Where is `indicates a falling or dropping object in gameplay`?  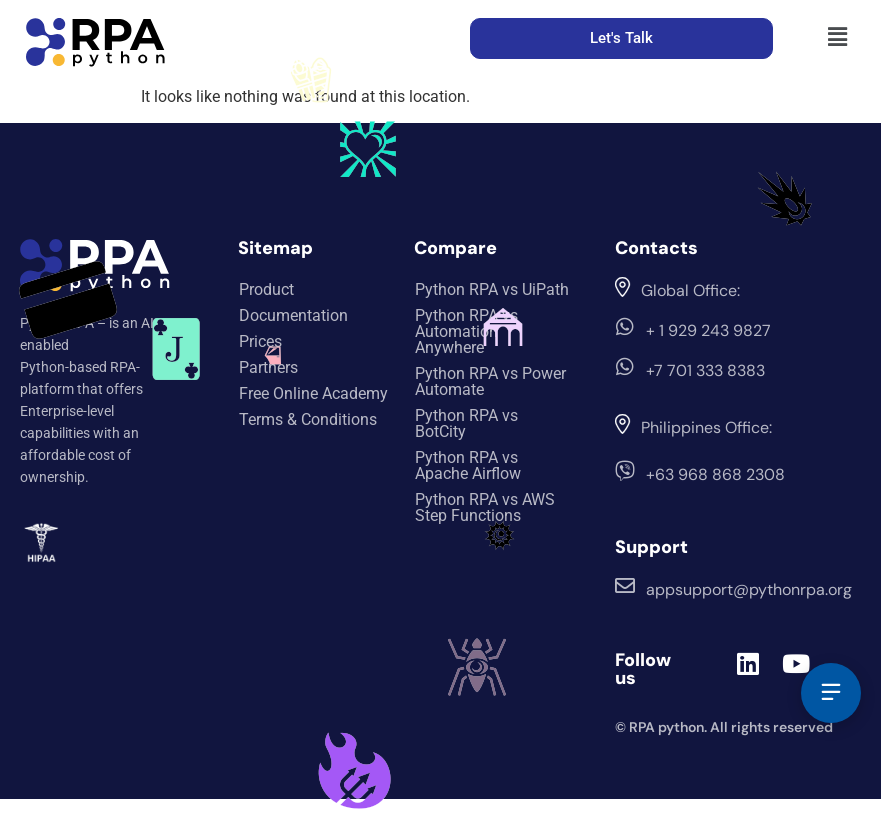 indicates a falling or dropping object in gameplay is located at coordinates (784, 198).